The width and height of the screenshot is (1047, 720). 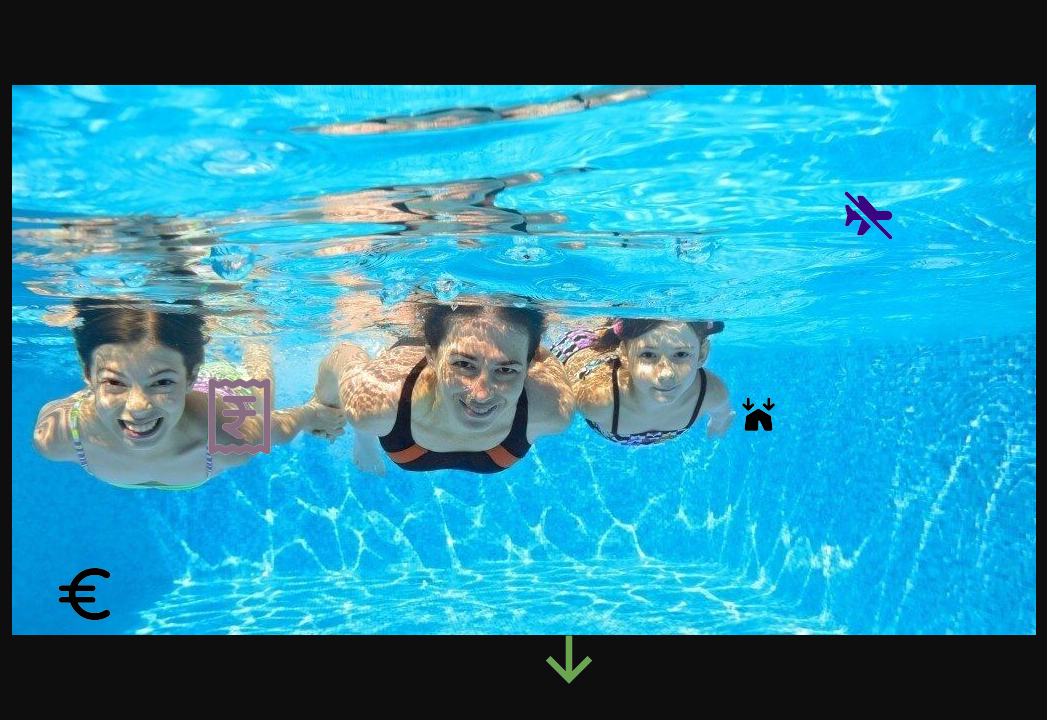 What do you see at coordinates (86, 594) in the screenshot?
I see `view price in euros` at bounding box center [86, 594].